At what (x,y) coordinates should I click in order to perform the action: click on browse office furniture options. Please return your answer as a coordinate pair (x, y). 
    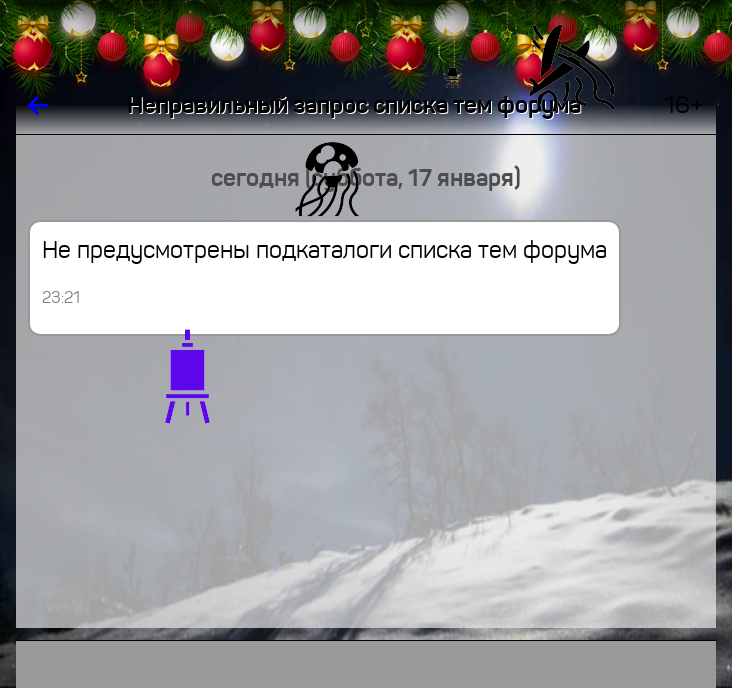
    Looking at the image, I should click on (452, 77).